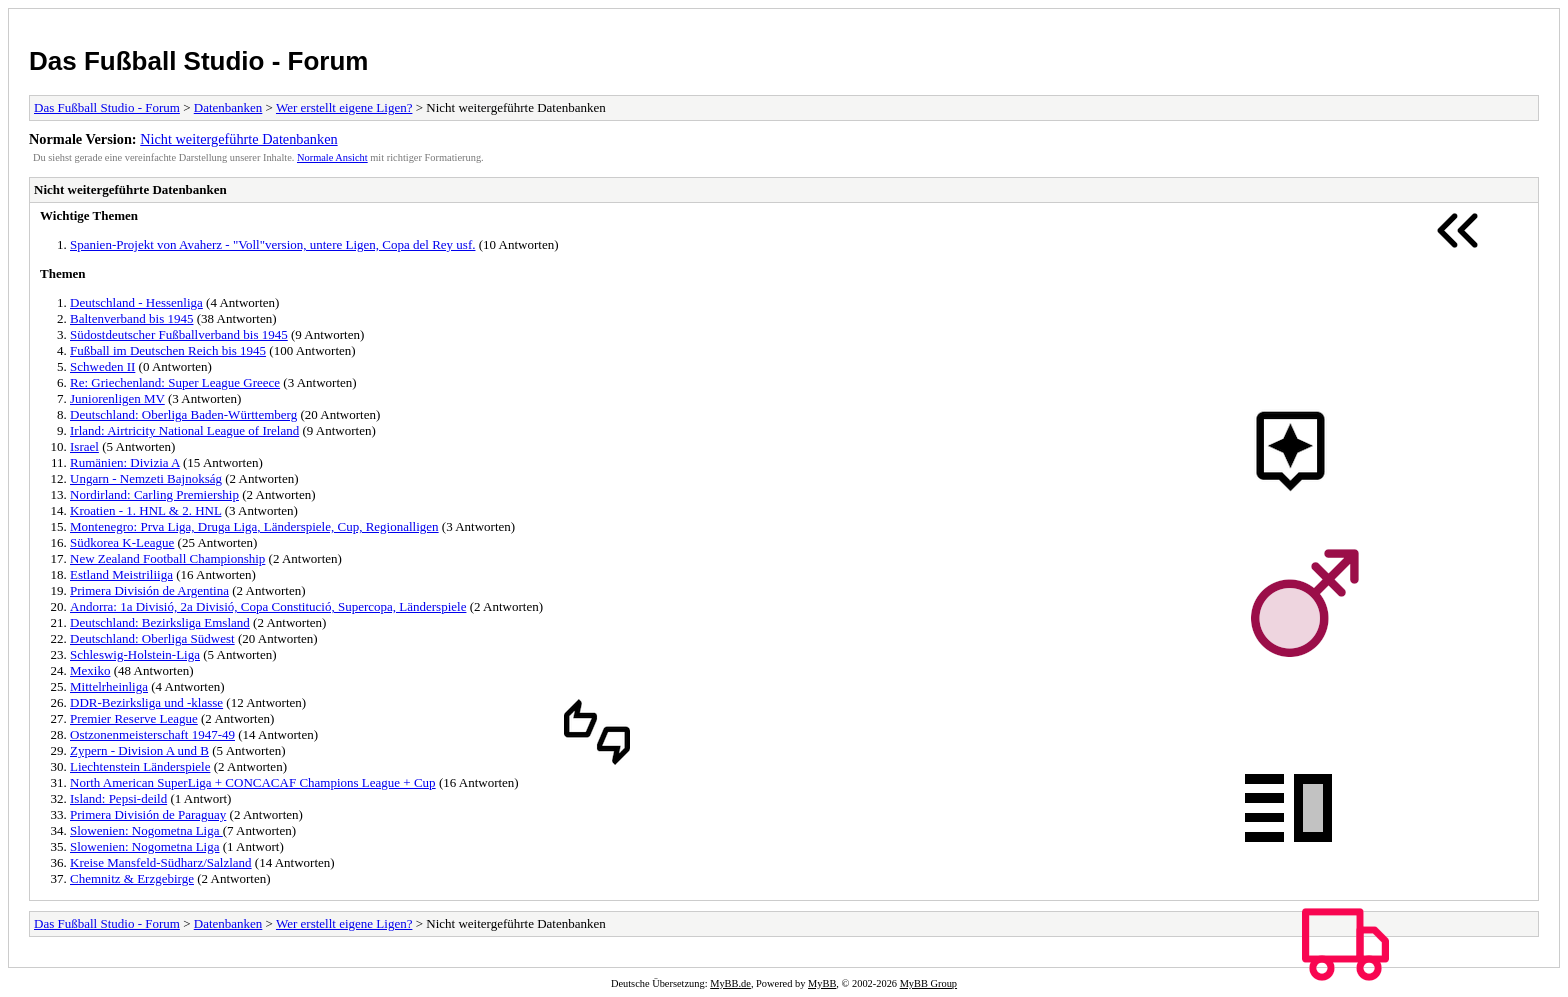  Describe the element at coordinates (597, 732) in the screenshot. I see `rate or provide feedback` at that location.